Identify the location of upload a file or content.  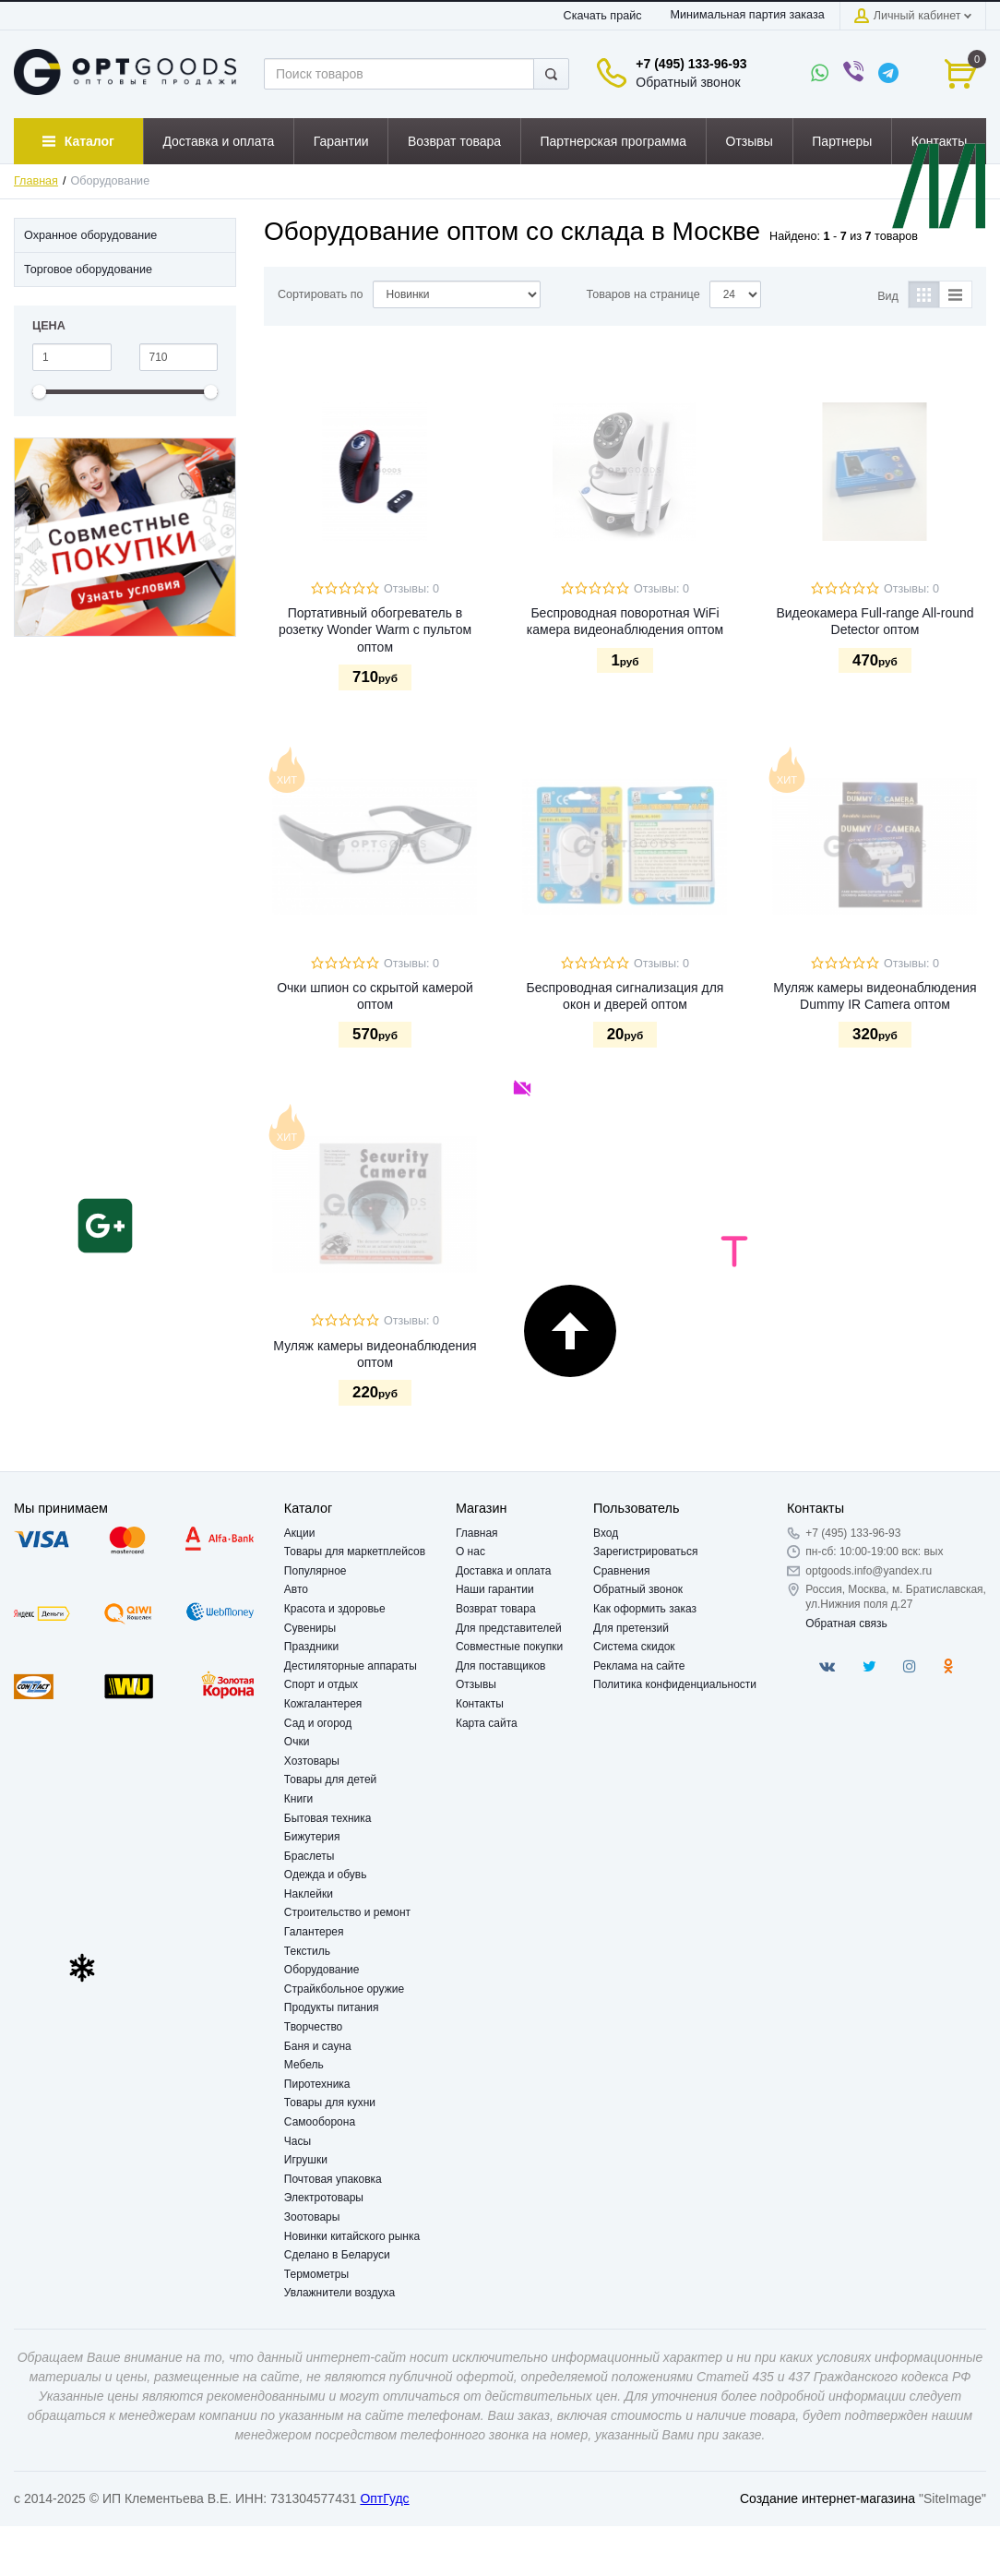
(570, 1331).